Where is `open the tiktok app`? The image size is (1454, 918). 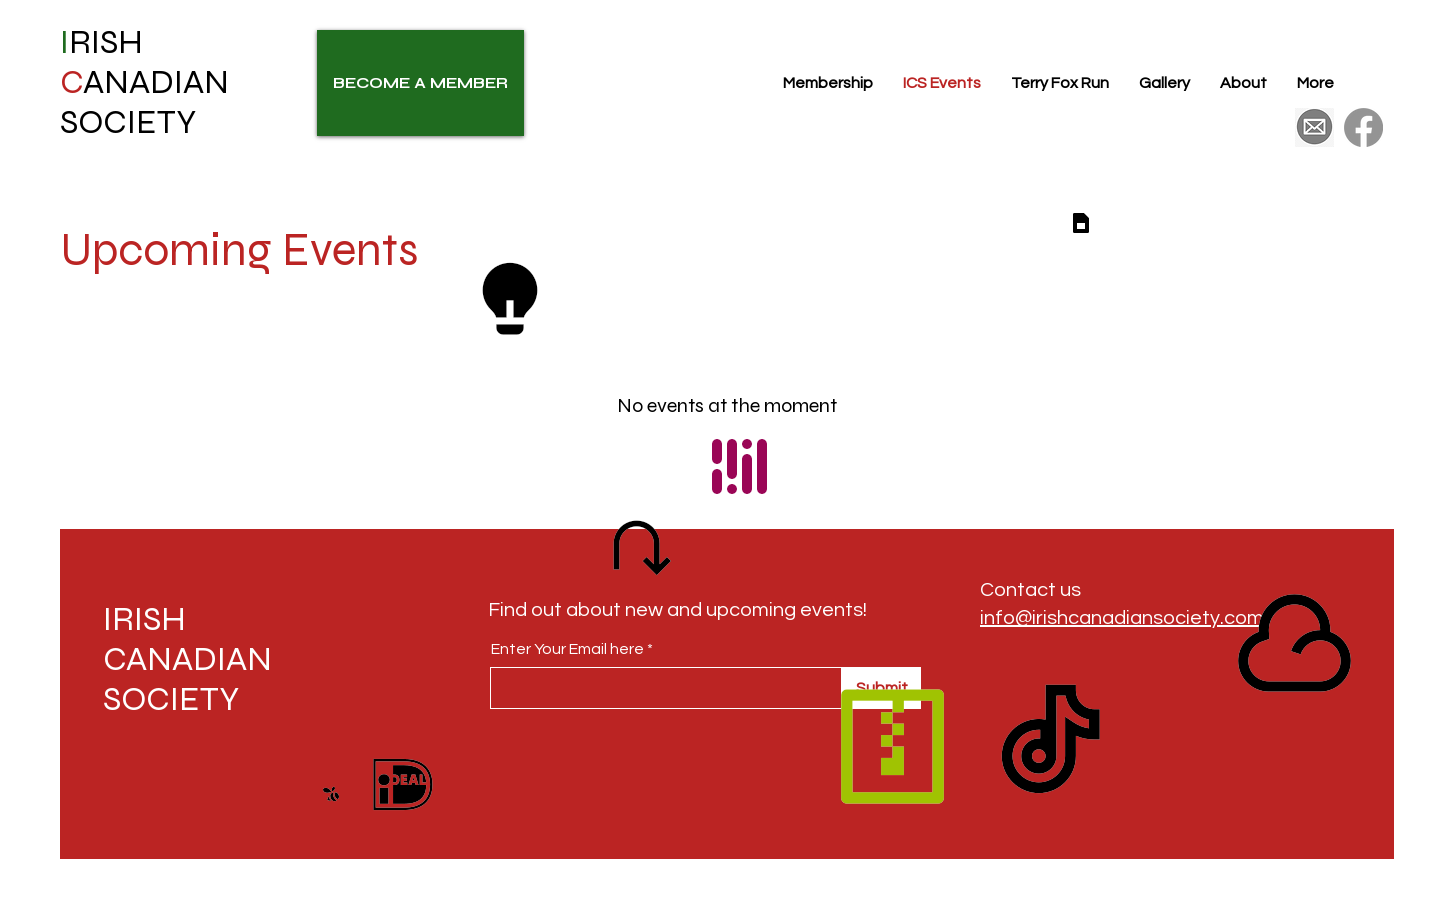 open the tiktok app is located at coordinates (1051, 739).